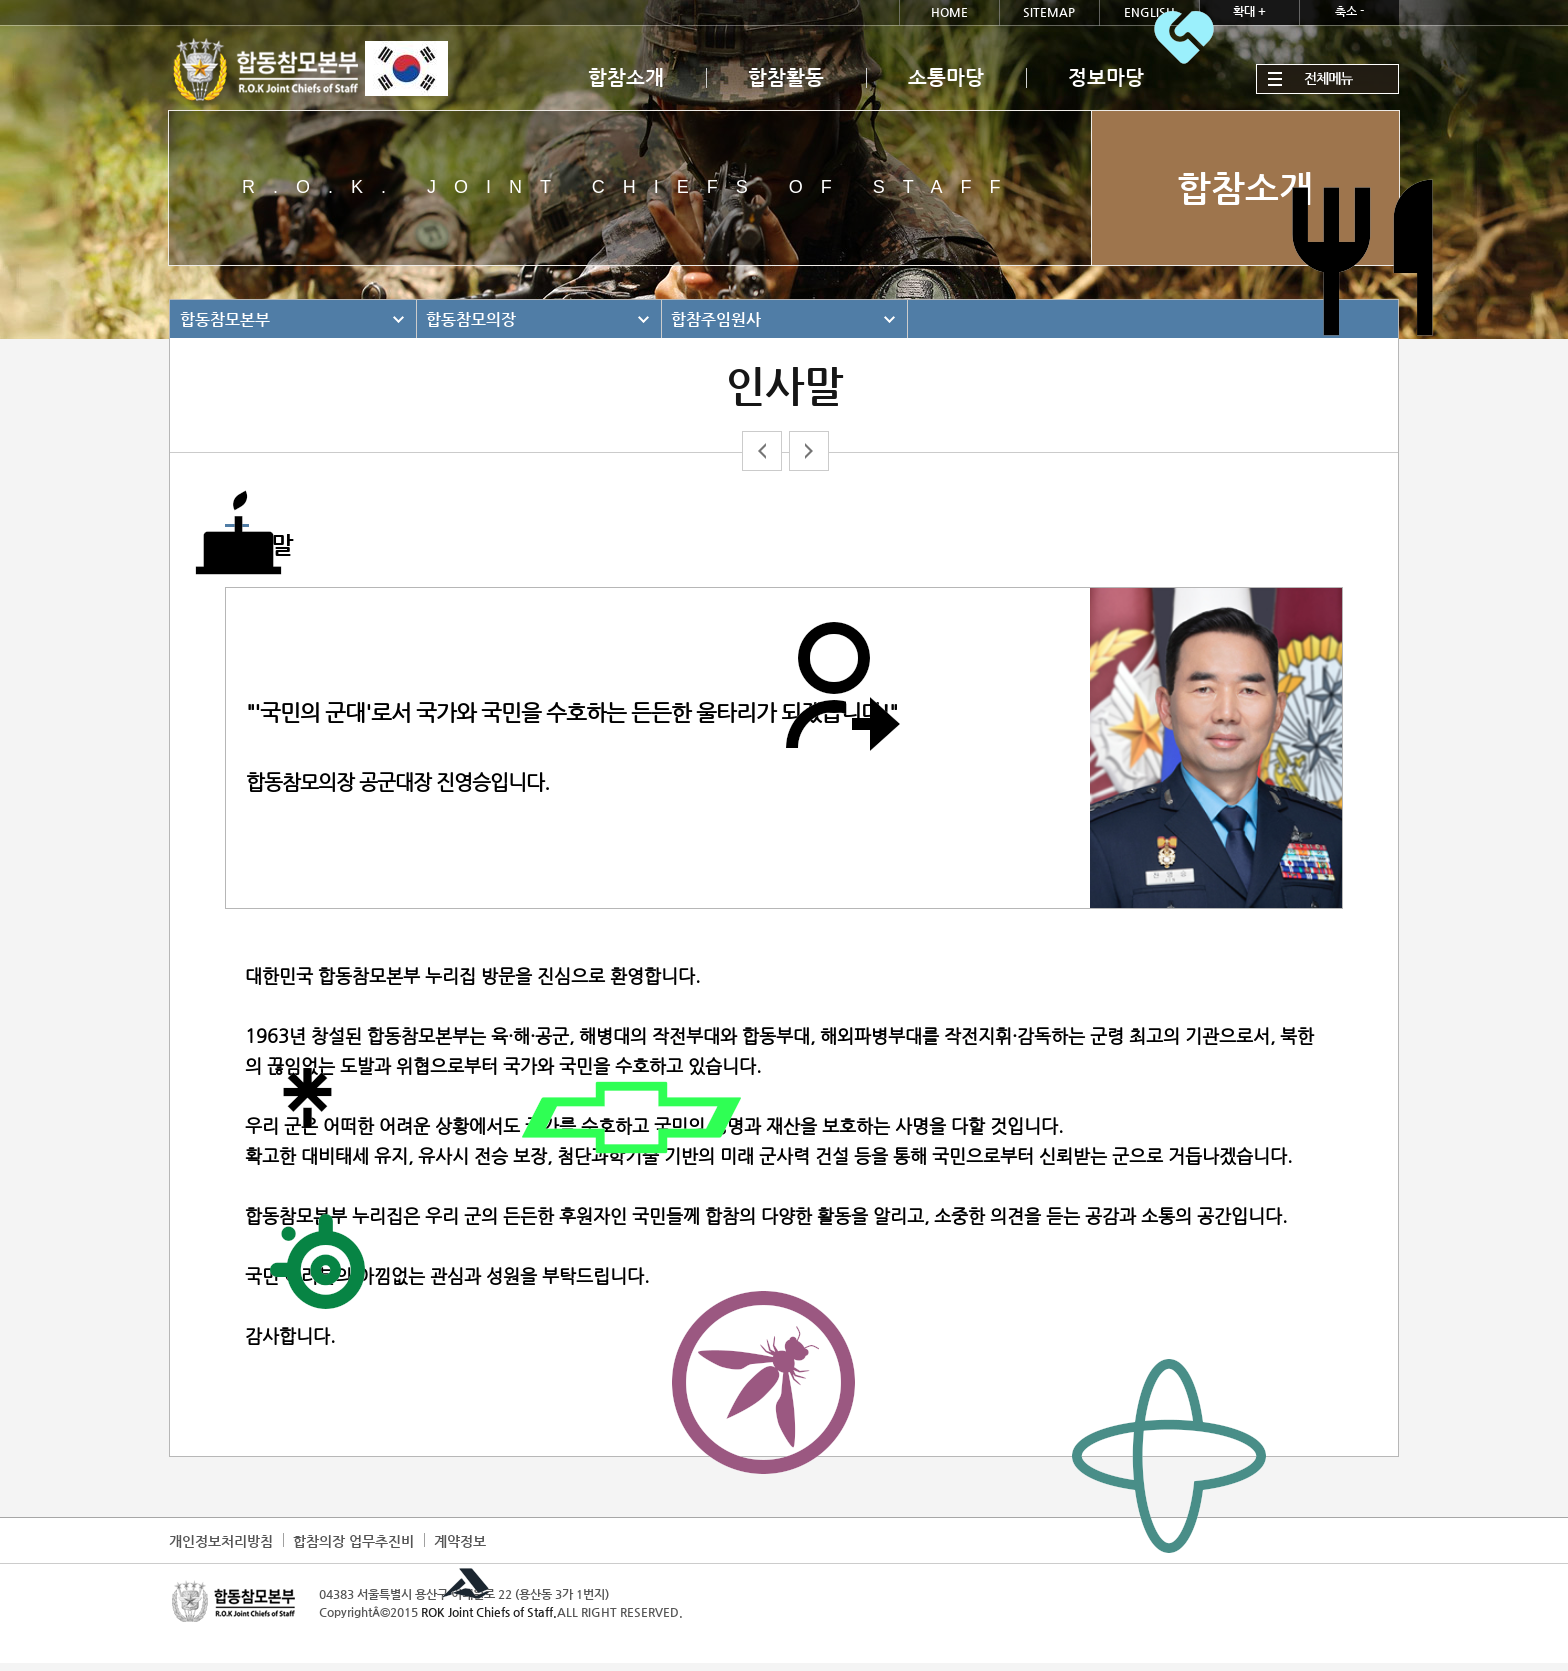 This screenshot has height=1671, width=1568. What do you see at coordinates (1169, 1456) in the screenshot?
I see `Temporal workflow platform logo` at bounding box center [1169, 1456].